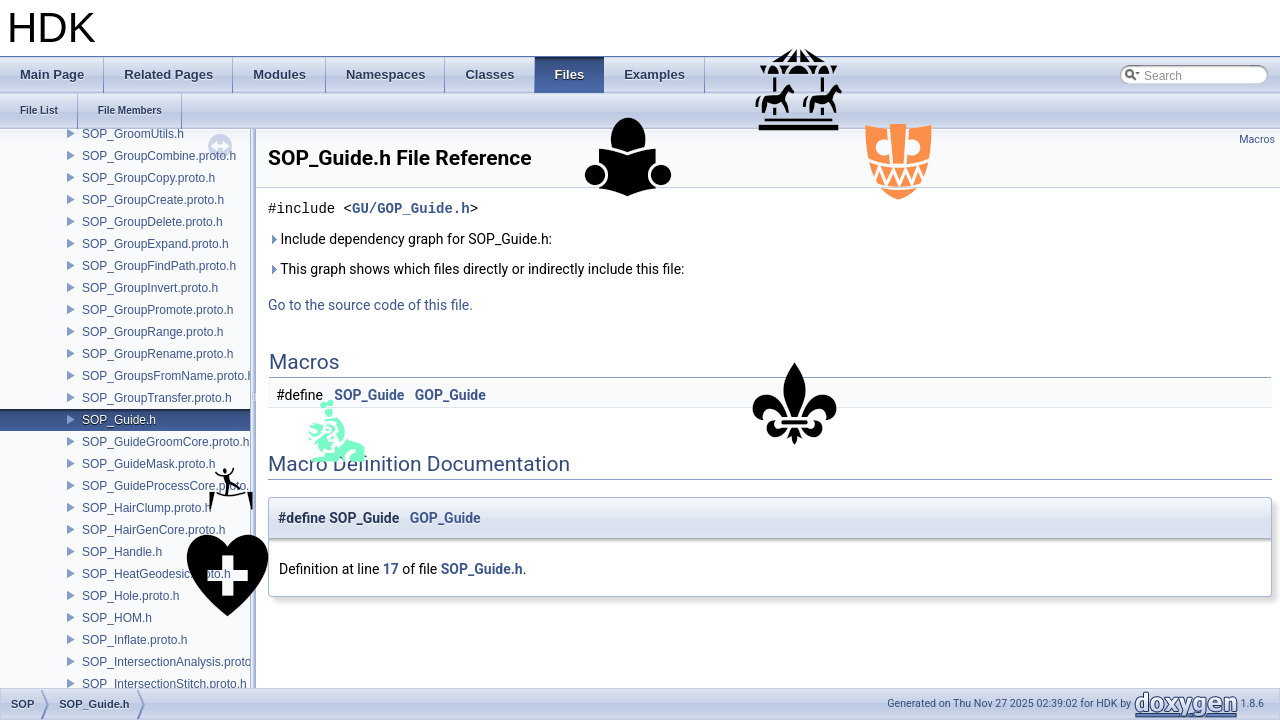 The image size is (1280, 720). What do you see at coordinates (231, 488) in the screenshot?
I see `circus or acrobatics game category` at bounding box center [231, 488].